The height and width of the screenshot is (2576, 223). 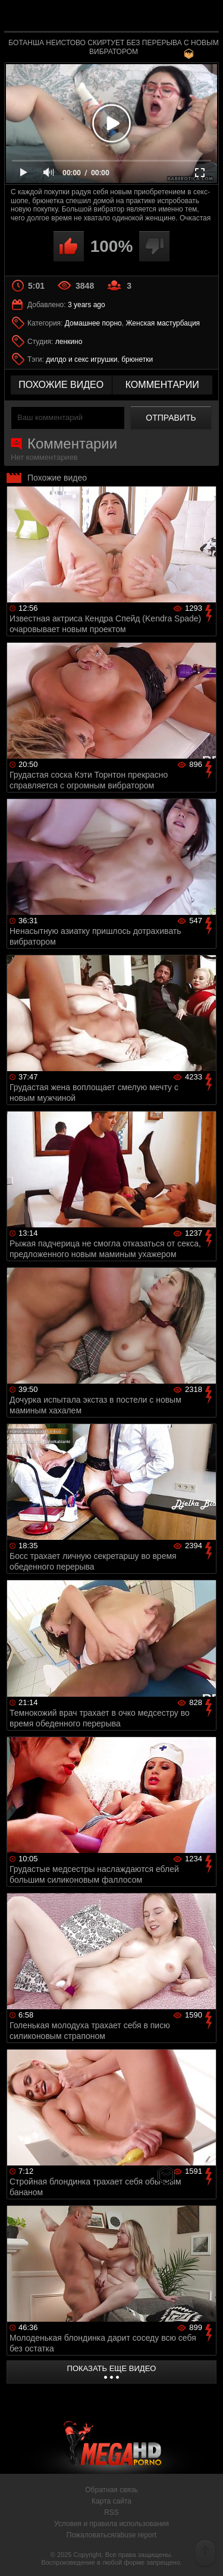 I want to click on view instance details, so click(x=166, y=2175).